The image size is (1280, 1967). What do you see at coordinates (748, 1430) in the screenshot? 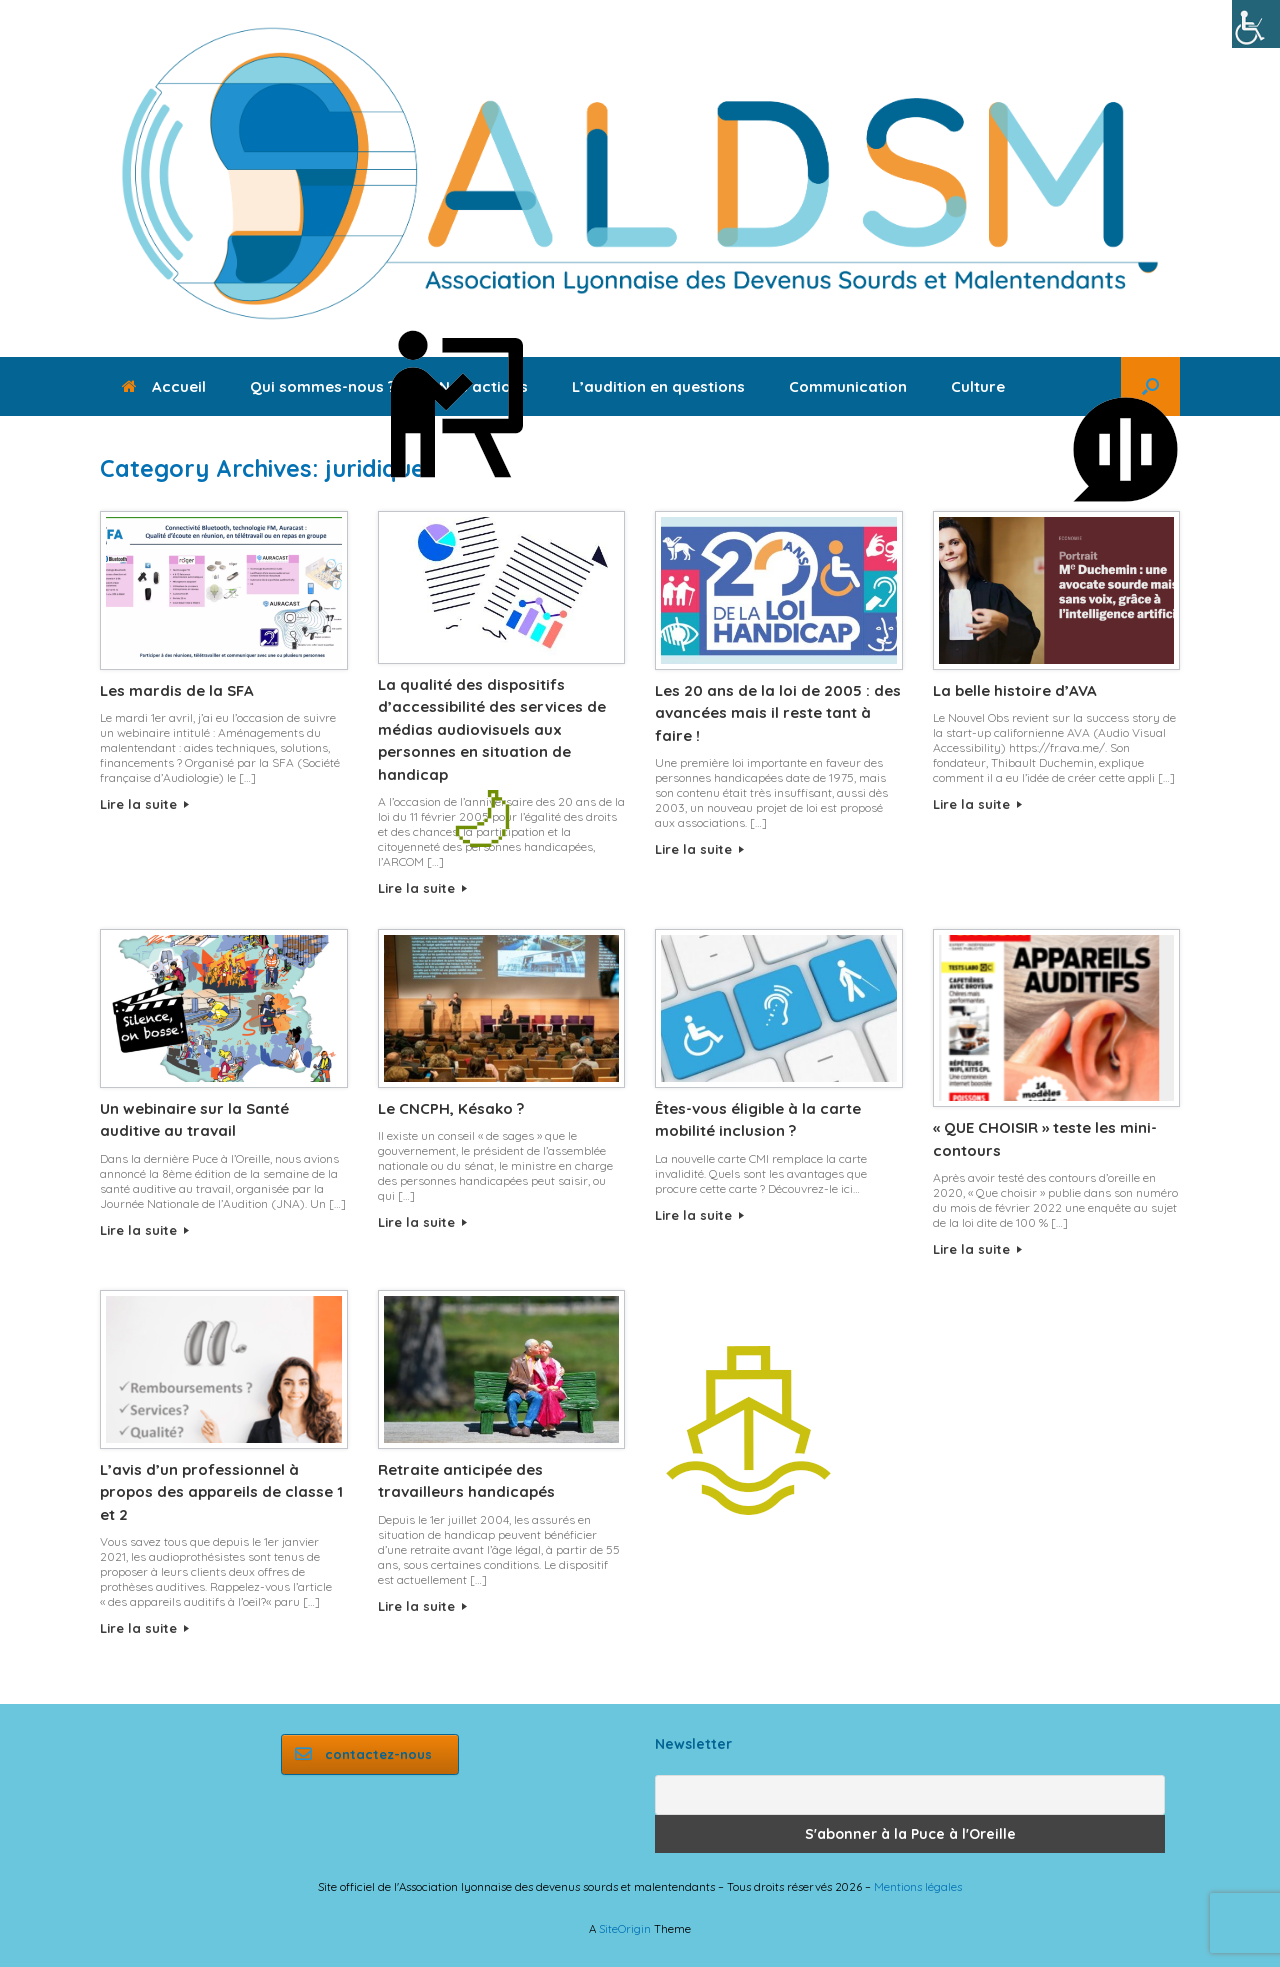
I see `ImprovMX email forwarding service logo` at bounding box center [748, 1430].